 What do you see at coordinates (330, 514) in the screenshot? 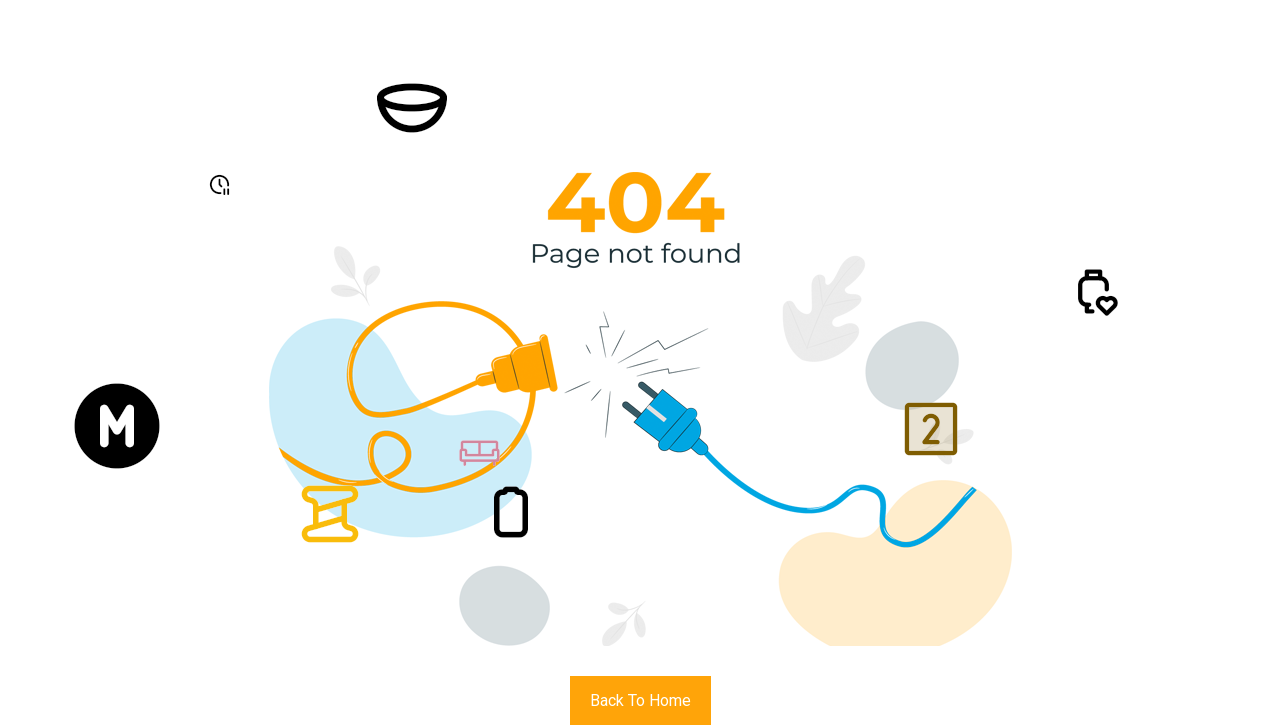
I see `thread or sewing-related tools` at bounding box center [330, 514].